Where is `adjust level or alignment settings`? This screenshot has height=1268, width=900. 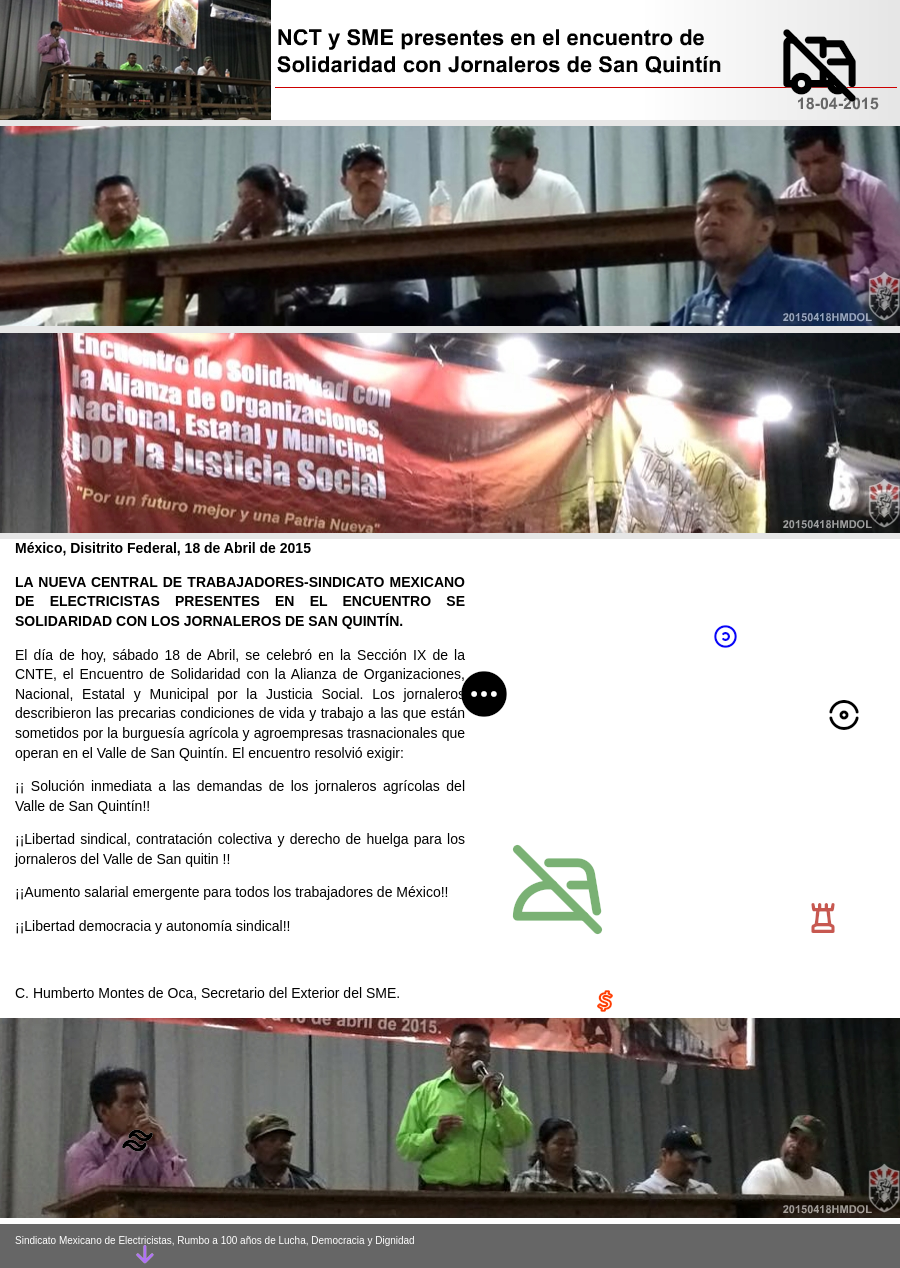 adjust level or alignment settings is located at coordinates (844, 715).